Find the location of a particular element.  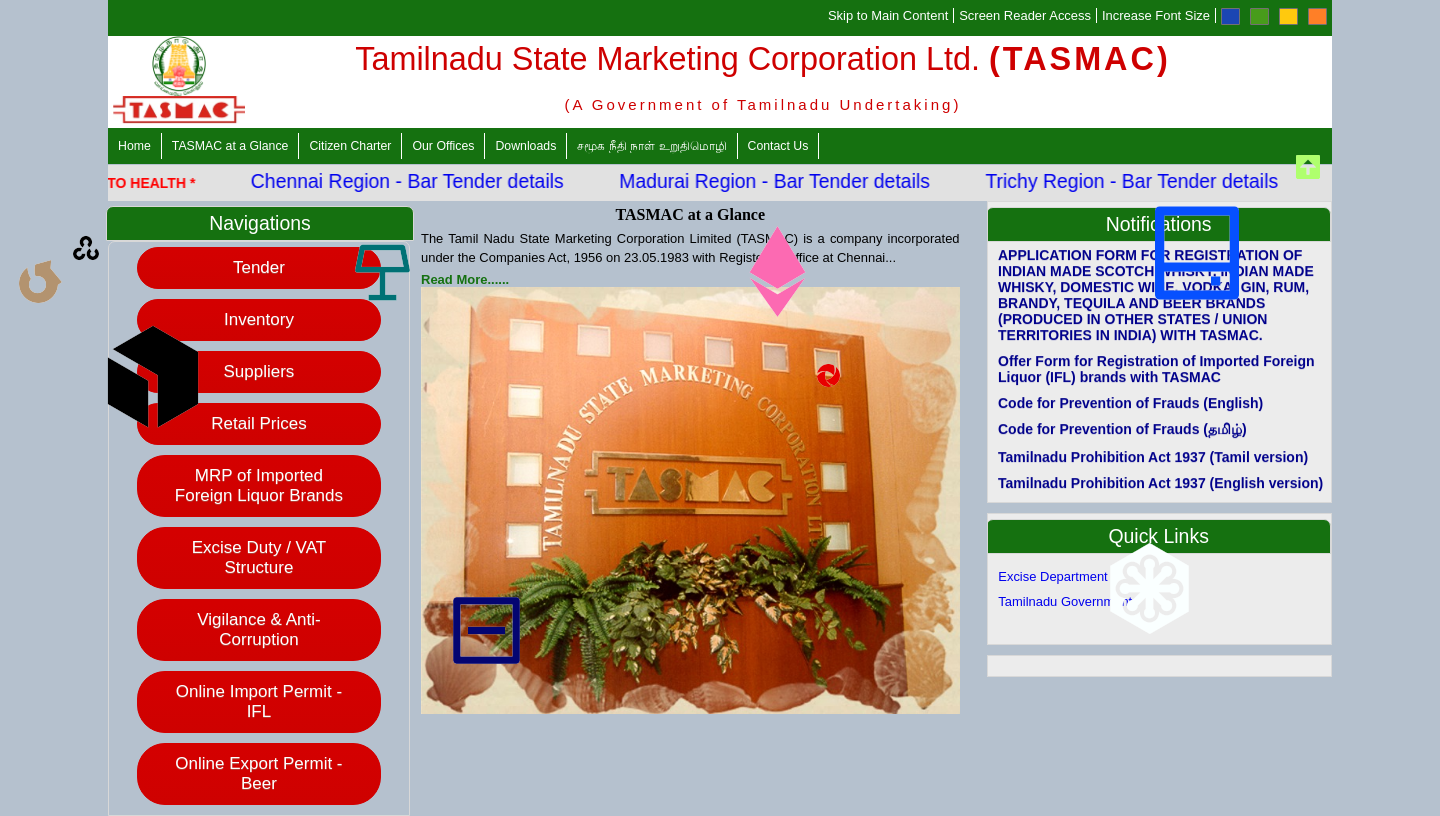

appium logo - open source mobile automation testing framework is located at coordinates (828, 375).